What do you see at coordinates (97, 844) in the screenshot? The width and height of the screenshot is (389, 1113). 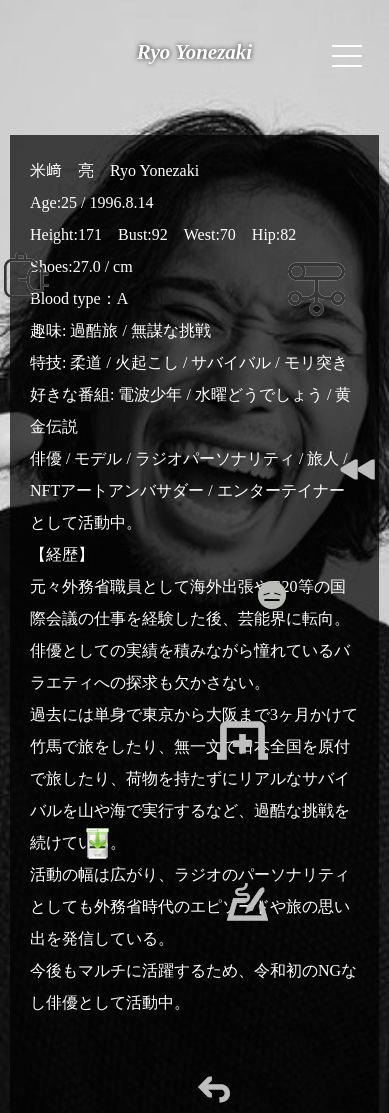 I see `save document to a new location or with a new name` at bounding box center [97, 844].